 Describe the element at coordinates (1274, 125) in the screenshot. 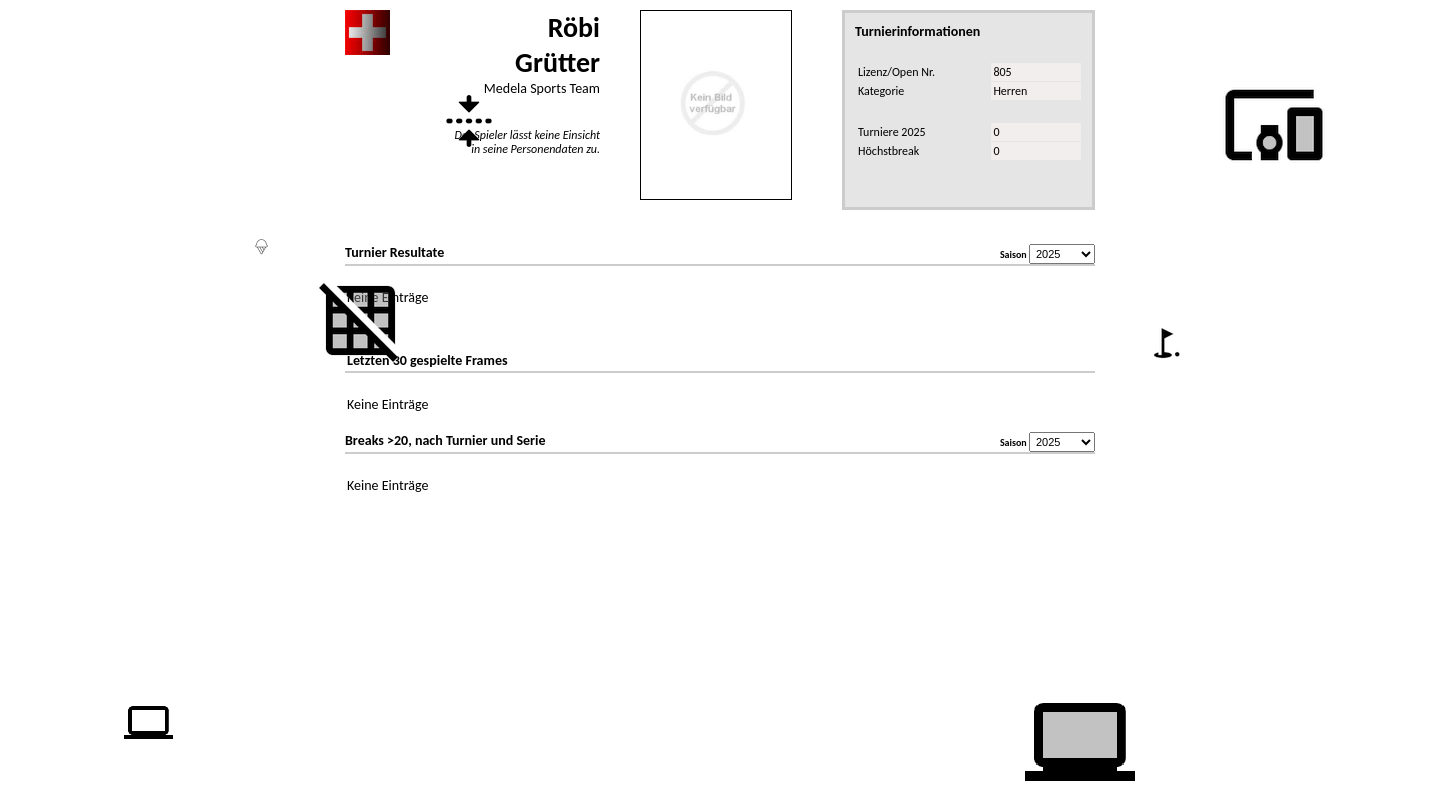

I see `view other connected devices` at that location.